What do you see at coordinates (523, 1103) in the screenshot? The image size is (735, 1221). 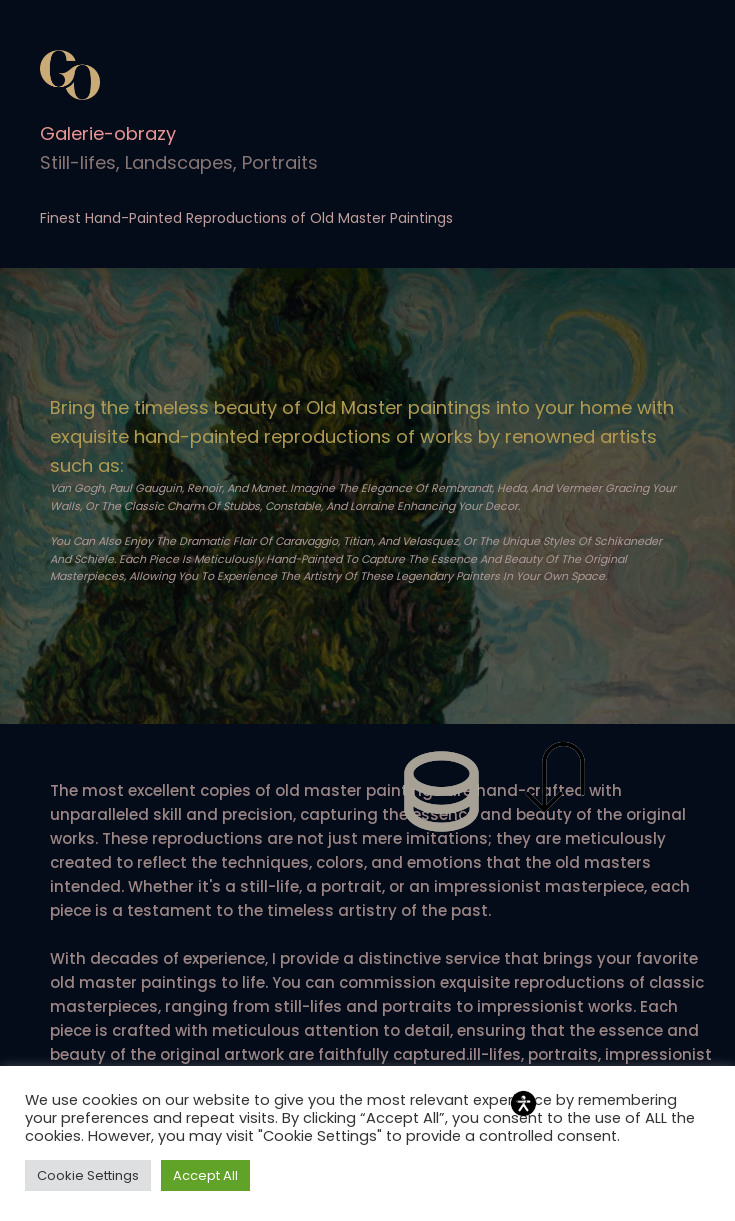 I see `view user profile` at bounding box center [523, 1103].